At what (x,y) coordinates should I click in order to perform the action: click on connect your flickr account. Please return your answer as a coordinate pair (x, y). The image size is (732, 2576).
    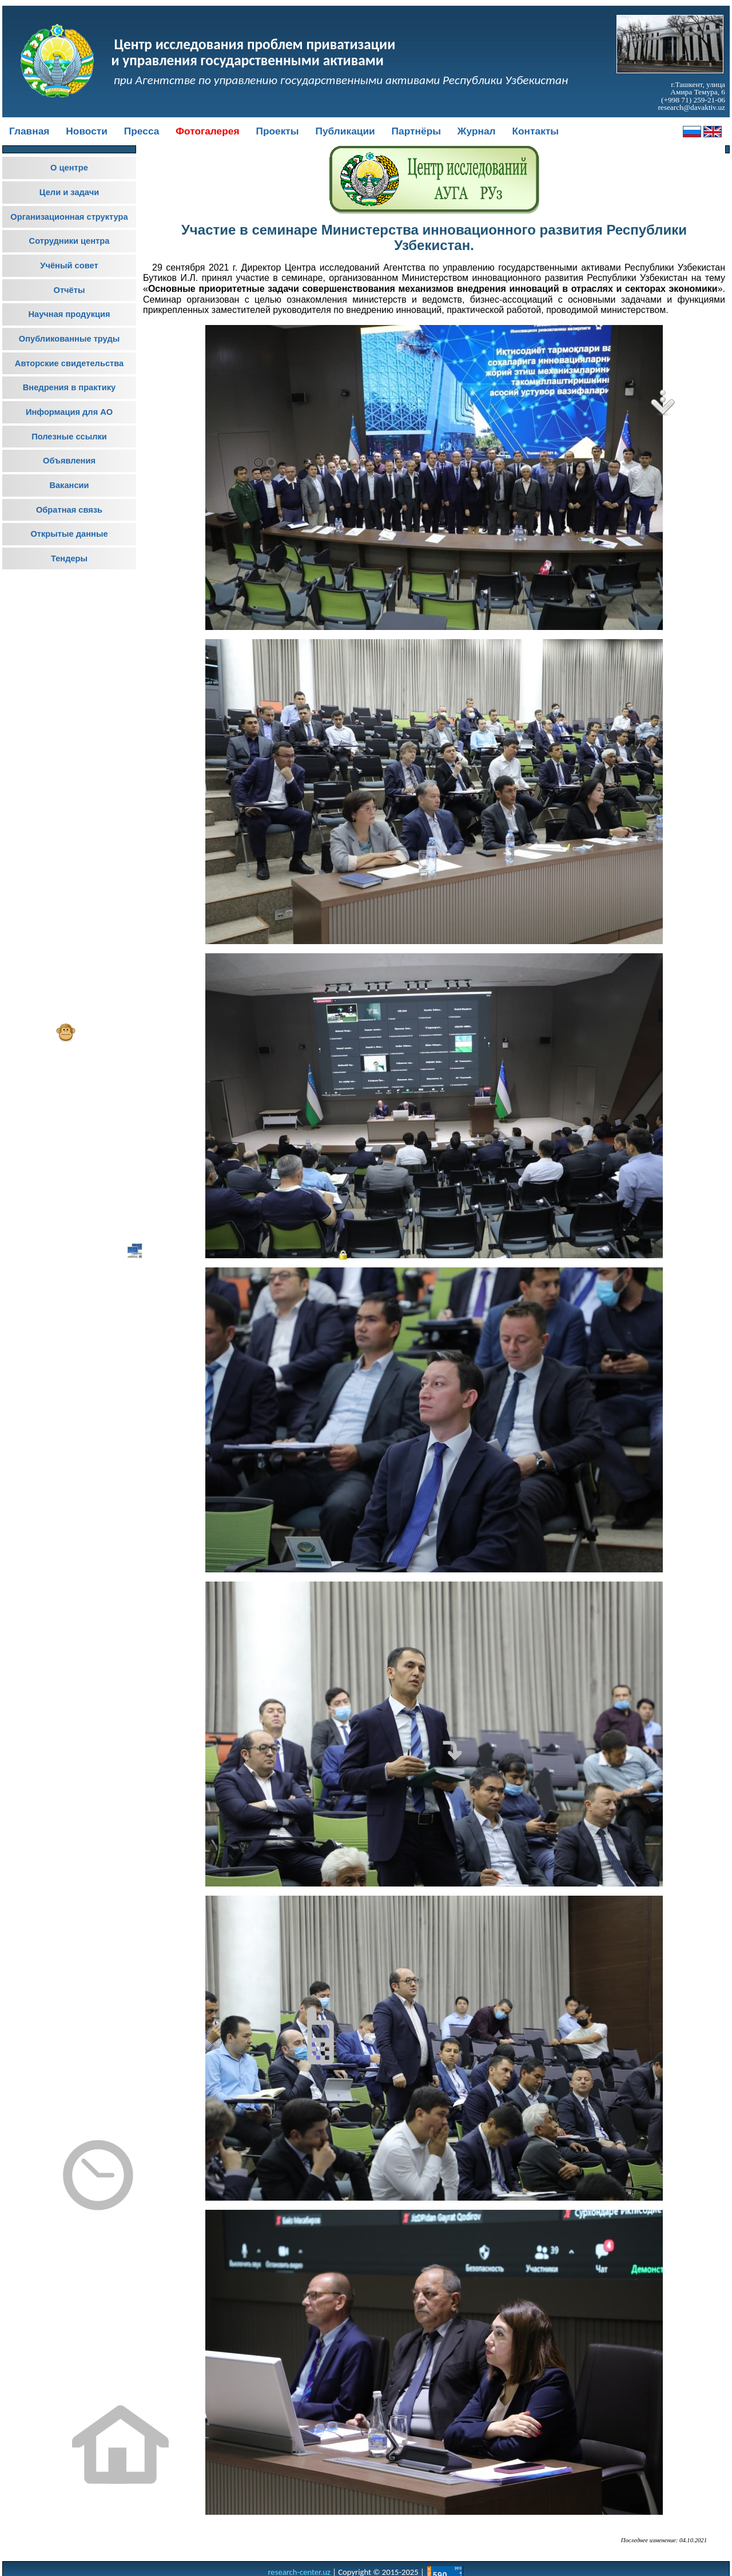
    Looking at the image, I should click on (265, 462).